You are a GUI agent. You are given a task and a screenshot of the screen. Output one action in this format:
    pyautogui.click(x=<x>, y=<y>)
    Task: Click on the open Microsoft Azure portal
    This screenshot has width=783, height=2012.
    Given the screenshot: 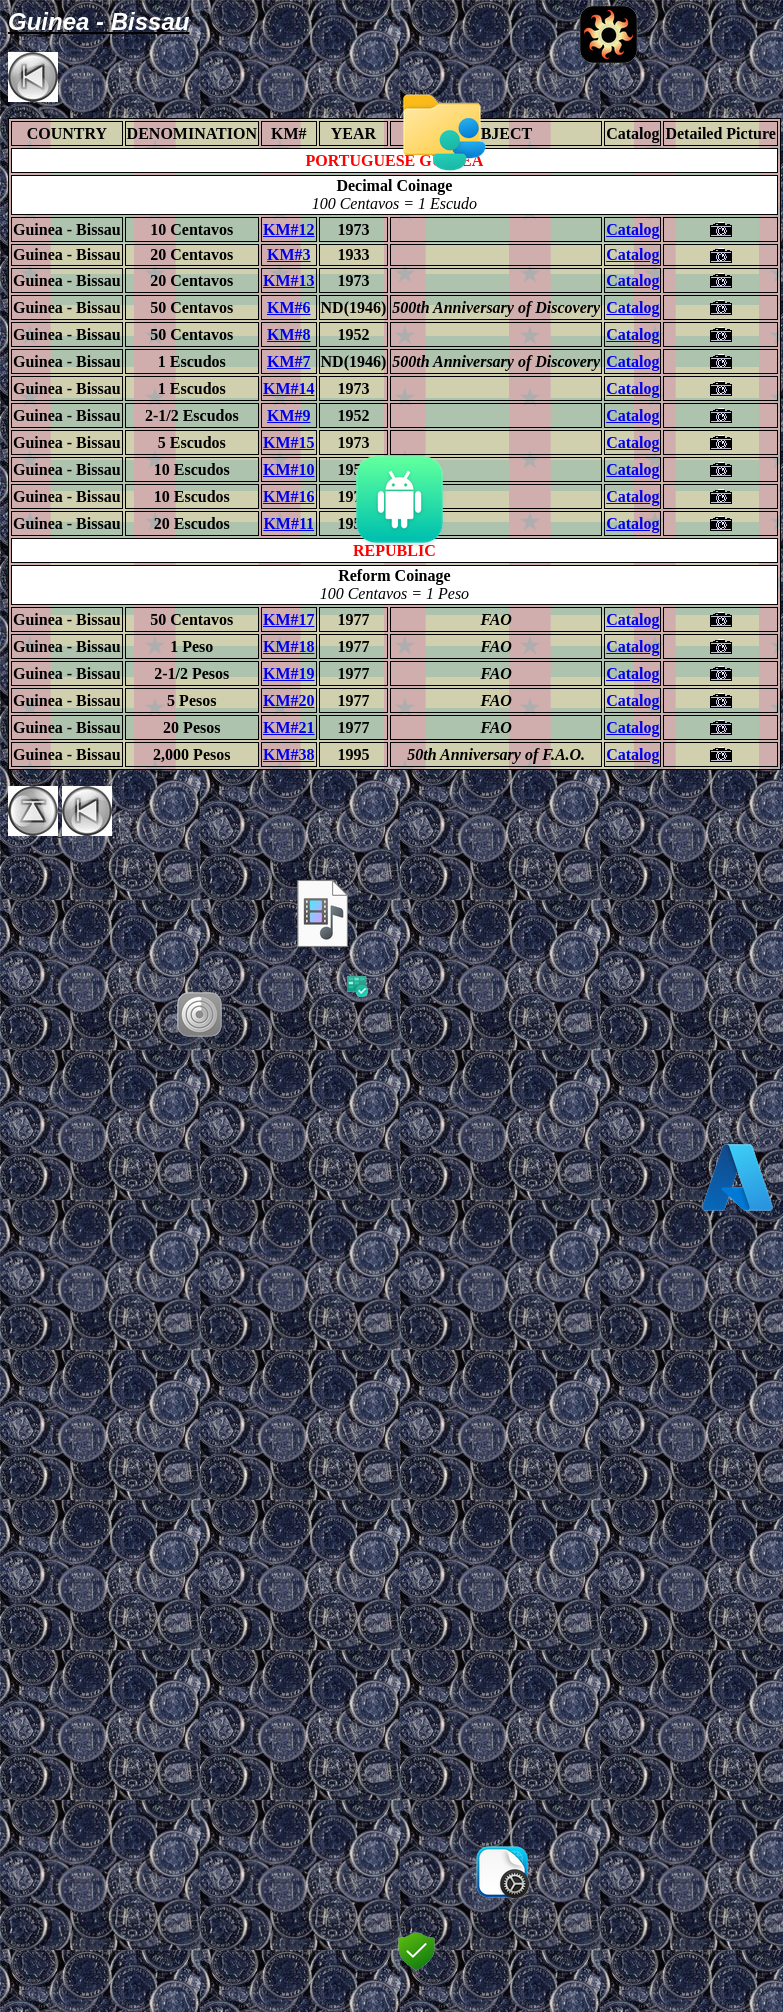 What is the action you would take?
    pyautogui.click(x=737, y=1177)
    